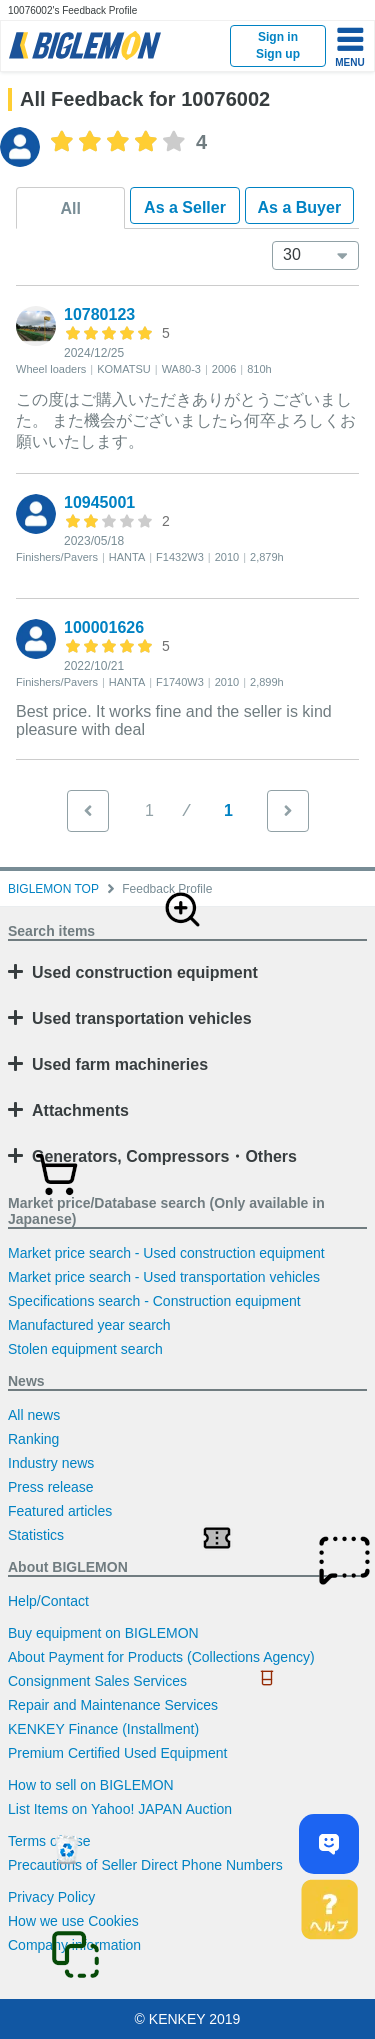  I want to click on view your tickets or passes, so click(217, 1538).